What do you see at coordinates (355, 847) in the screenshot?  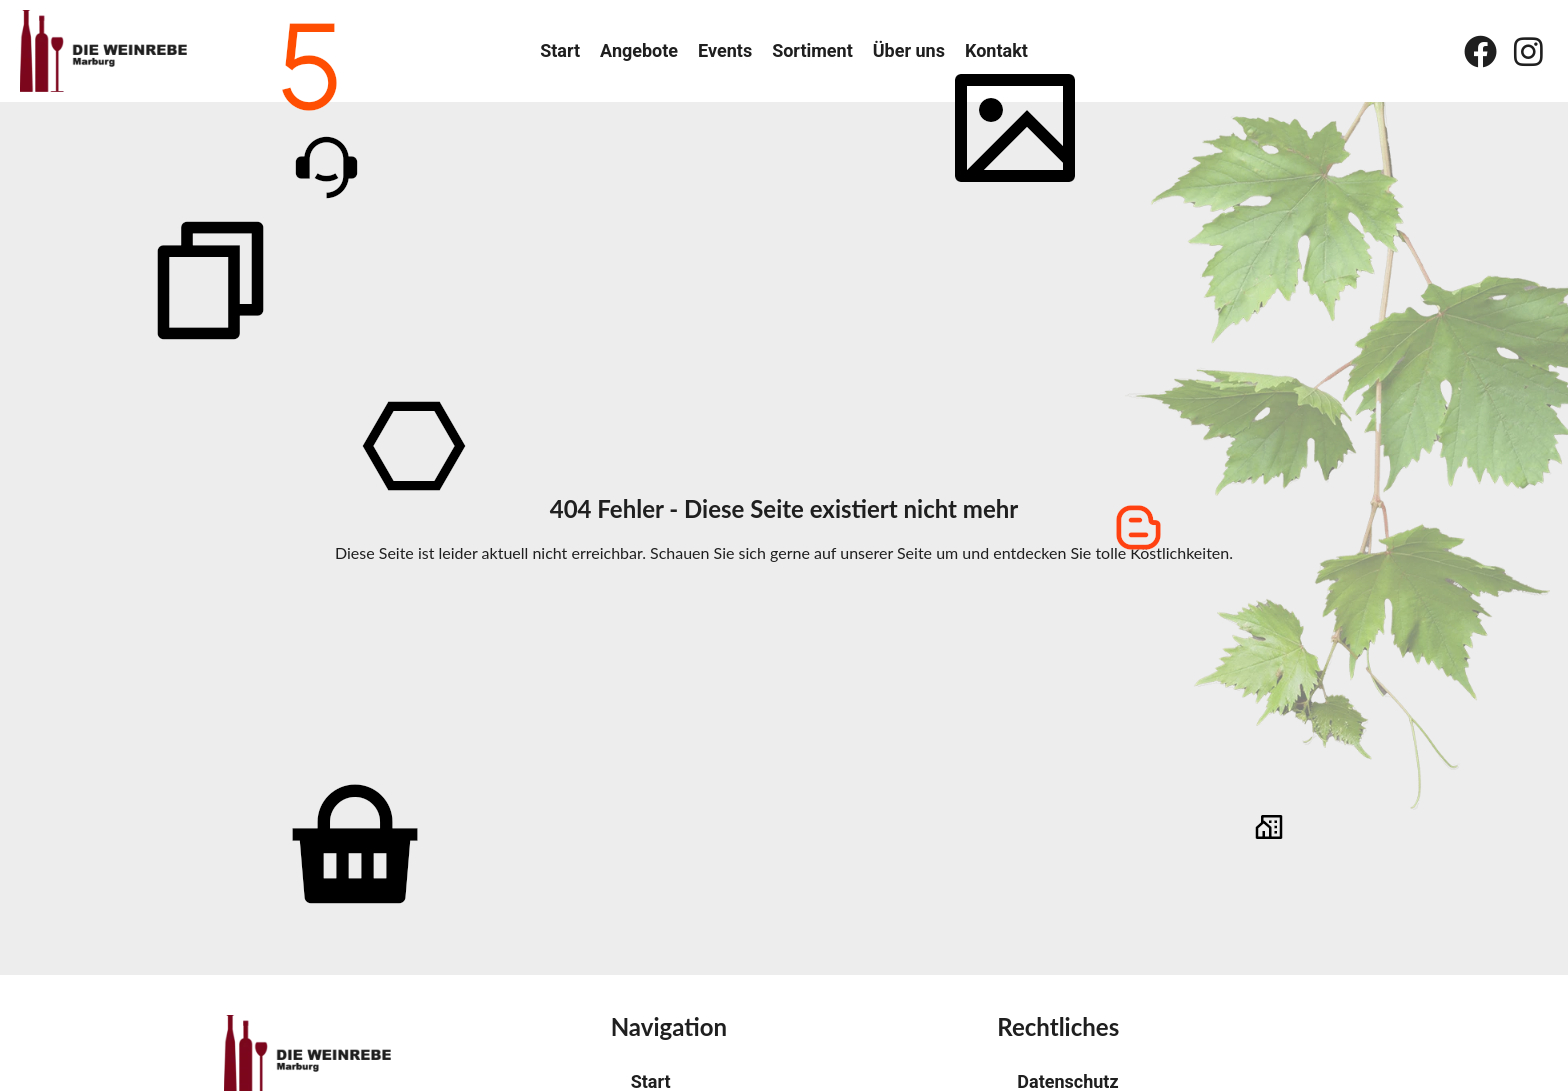 I see `view your shopping basket` at bounding box center [355, 847].